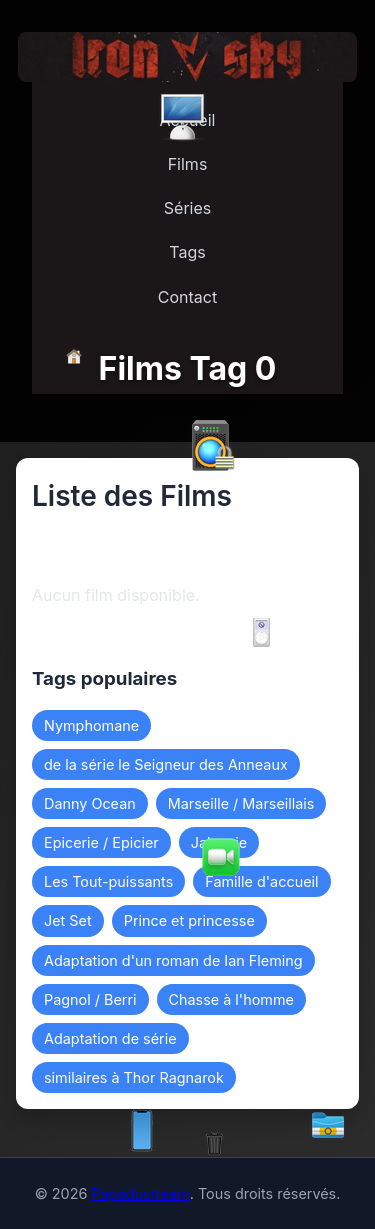  What do you see at coordinates (221, 857) in the screenshot?
I see `open FaceTime to start a video call` at bounding box center [221, 857].